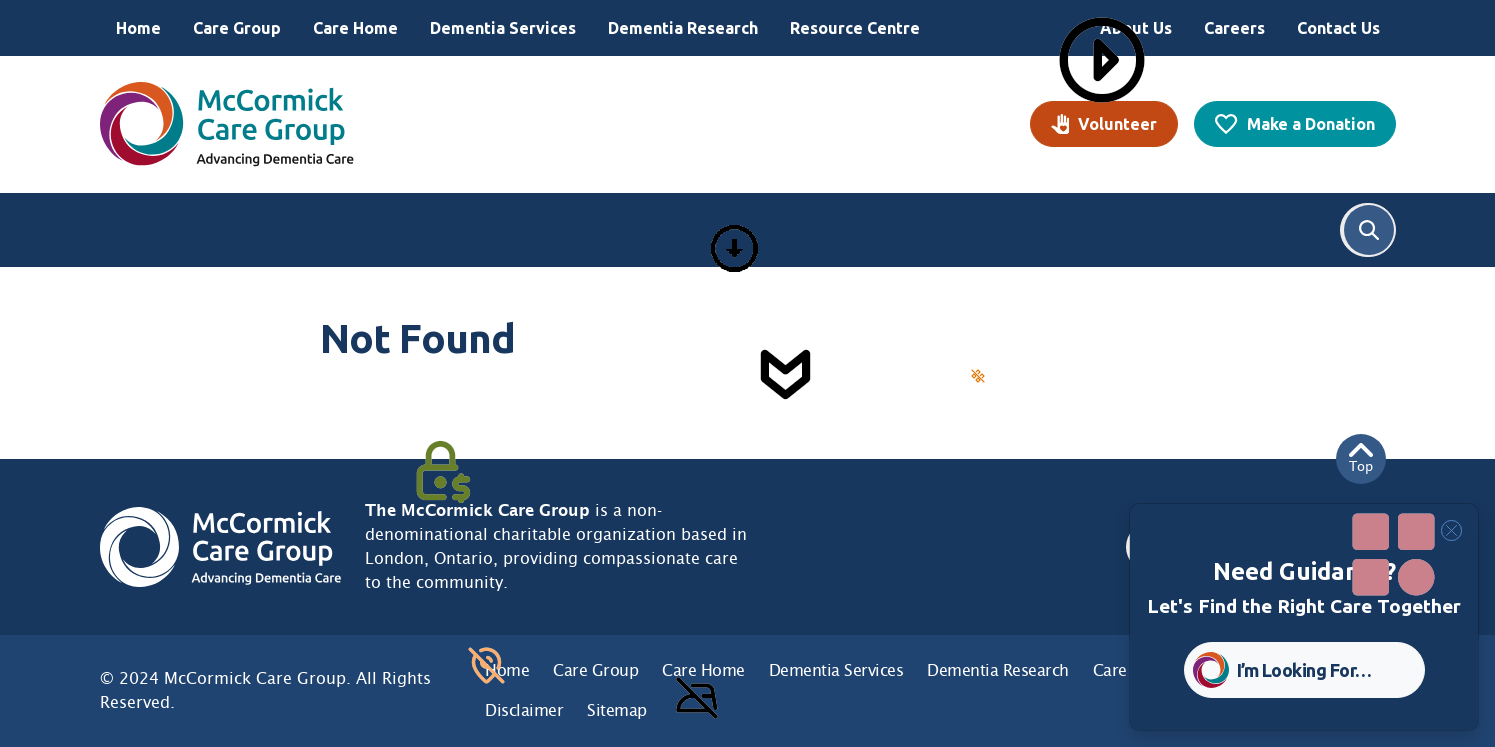 The width and height of the screenshot is (1495, 747). I want to click on components or modules are currently disabled, so click(978, 376).